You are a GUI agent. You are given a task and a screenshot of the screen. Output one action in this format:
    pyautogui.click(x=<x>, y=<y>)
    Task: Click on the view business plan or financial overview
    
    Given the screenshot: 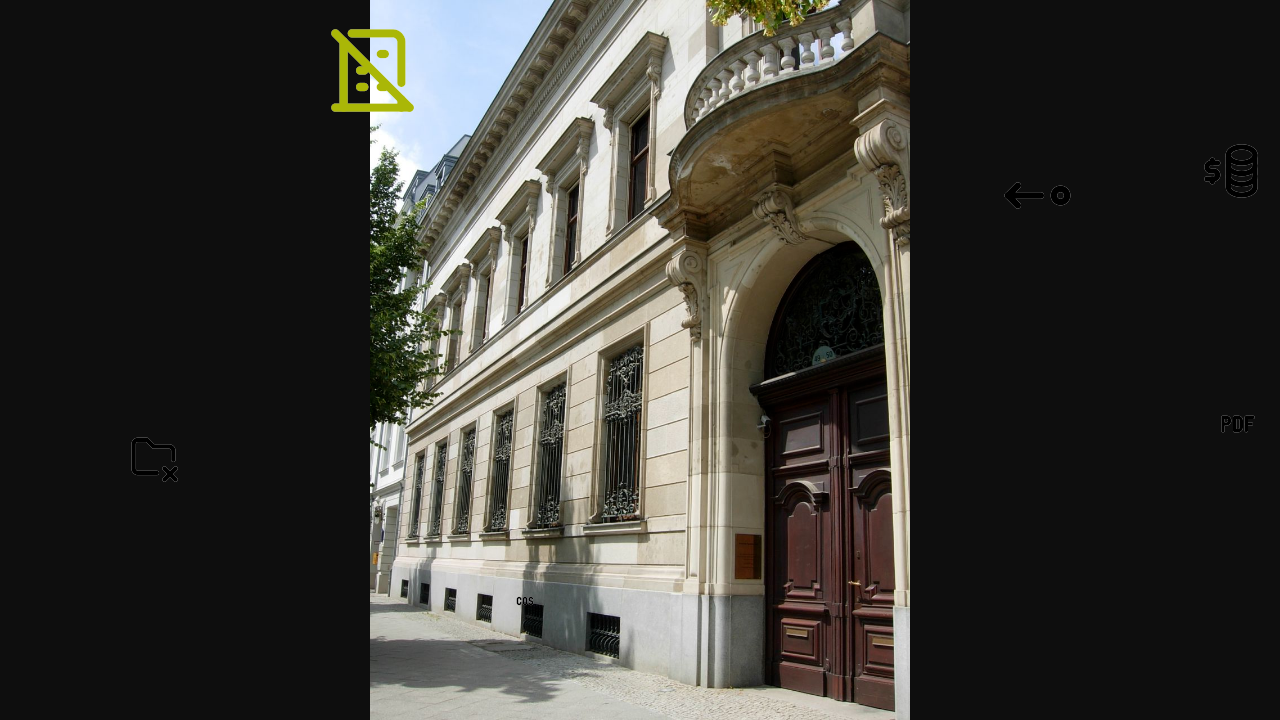 What is the action you would take?
    pyautogui.click(x=1231, y=171)
    